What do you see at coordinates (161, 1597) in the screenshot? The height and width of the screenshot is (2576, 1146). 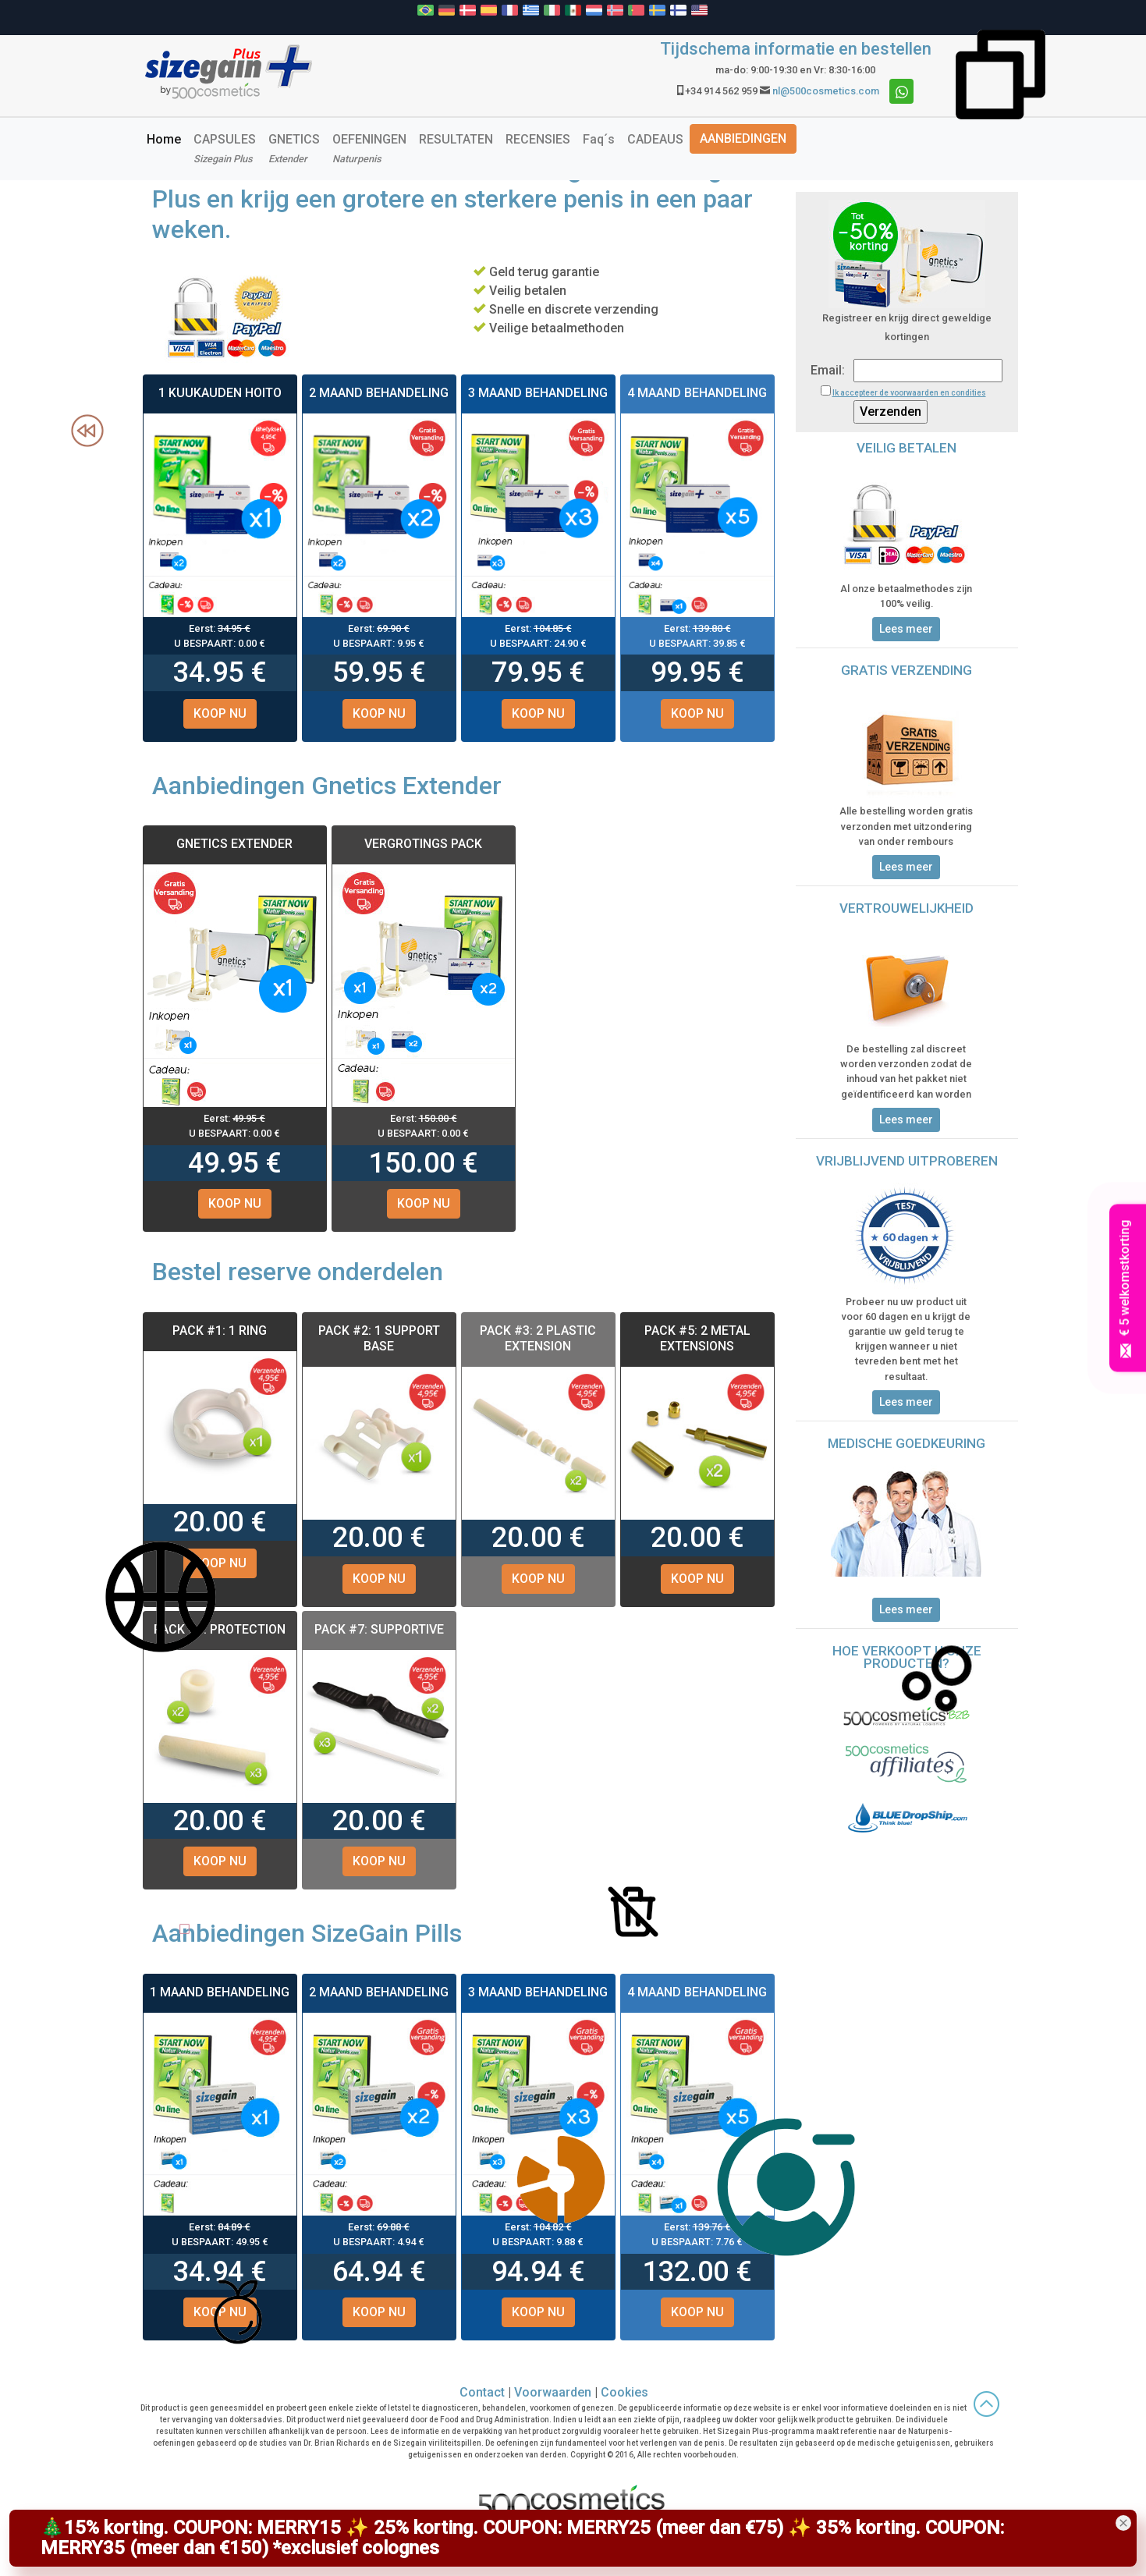 I see `access sports or basketball-related content` at bounding box center [161, 1597].